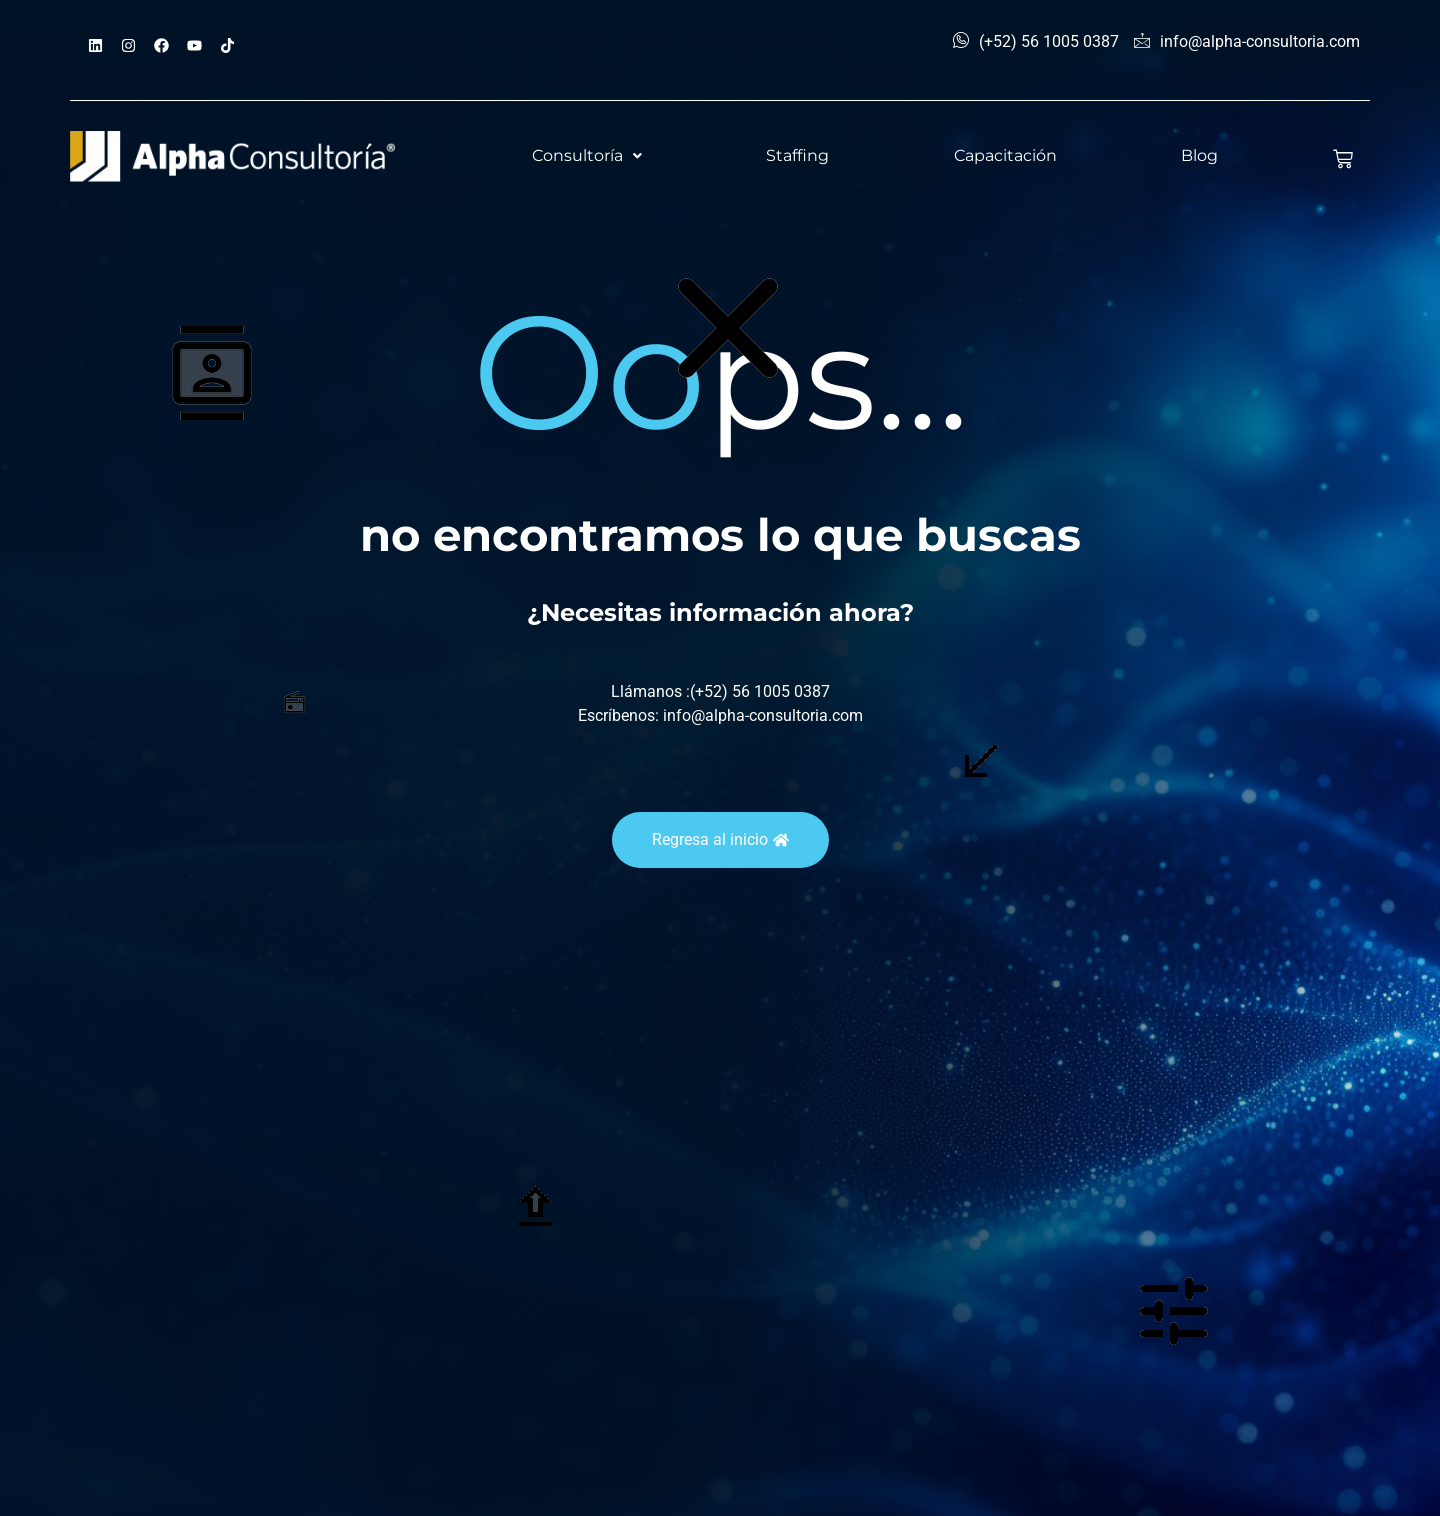  I want to click on indicates an incoming call was received, so click(980, 761).